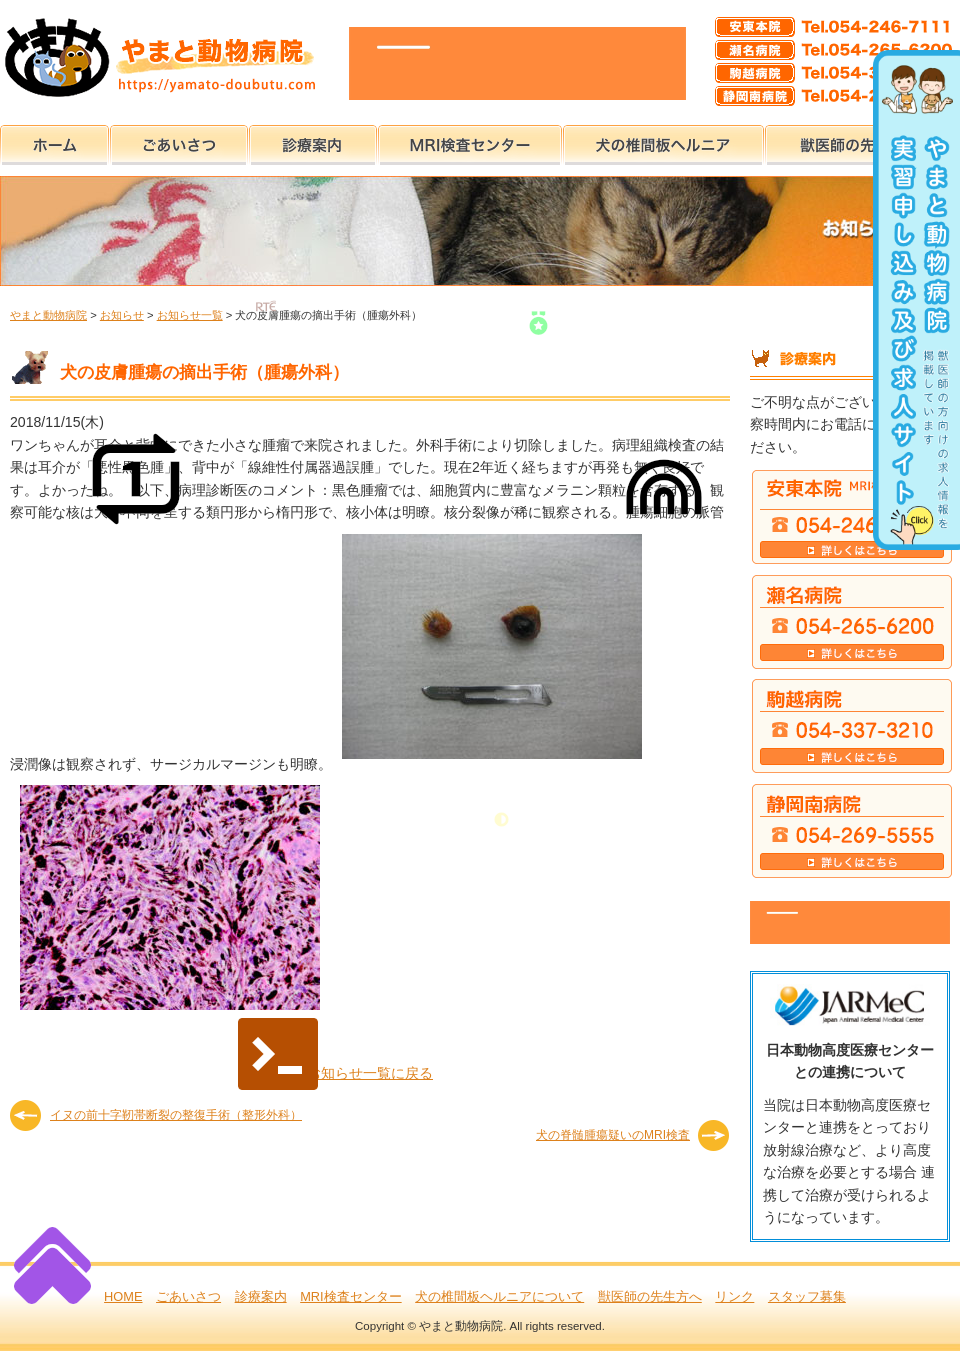 The image size is (960, 1351). Describe the element at coordinates (52, 1265) in the screenshot. I see `palo alto software company logo` at that location.